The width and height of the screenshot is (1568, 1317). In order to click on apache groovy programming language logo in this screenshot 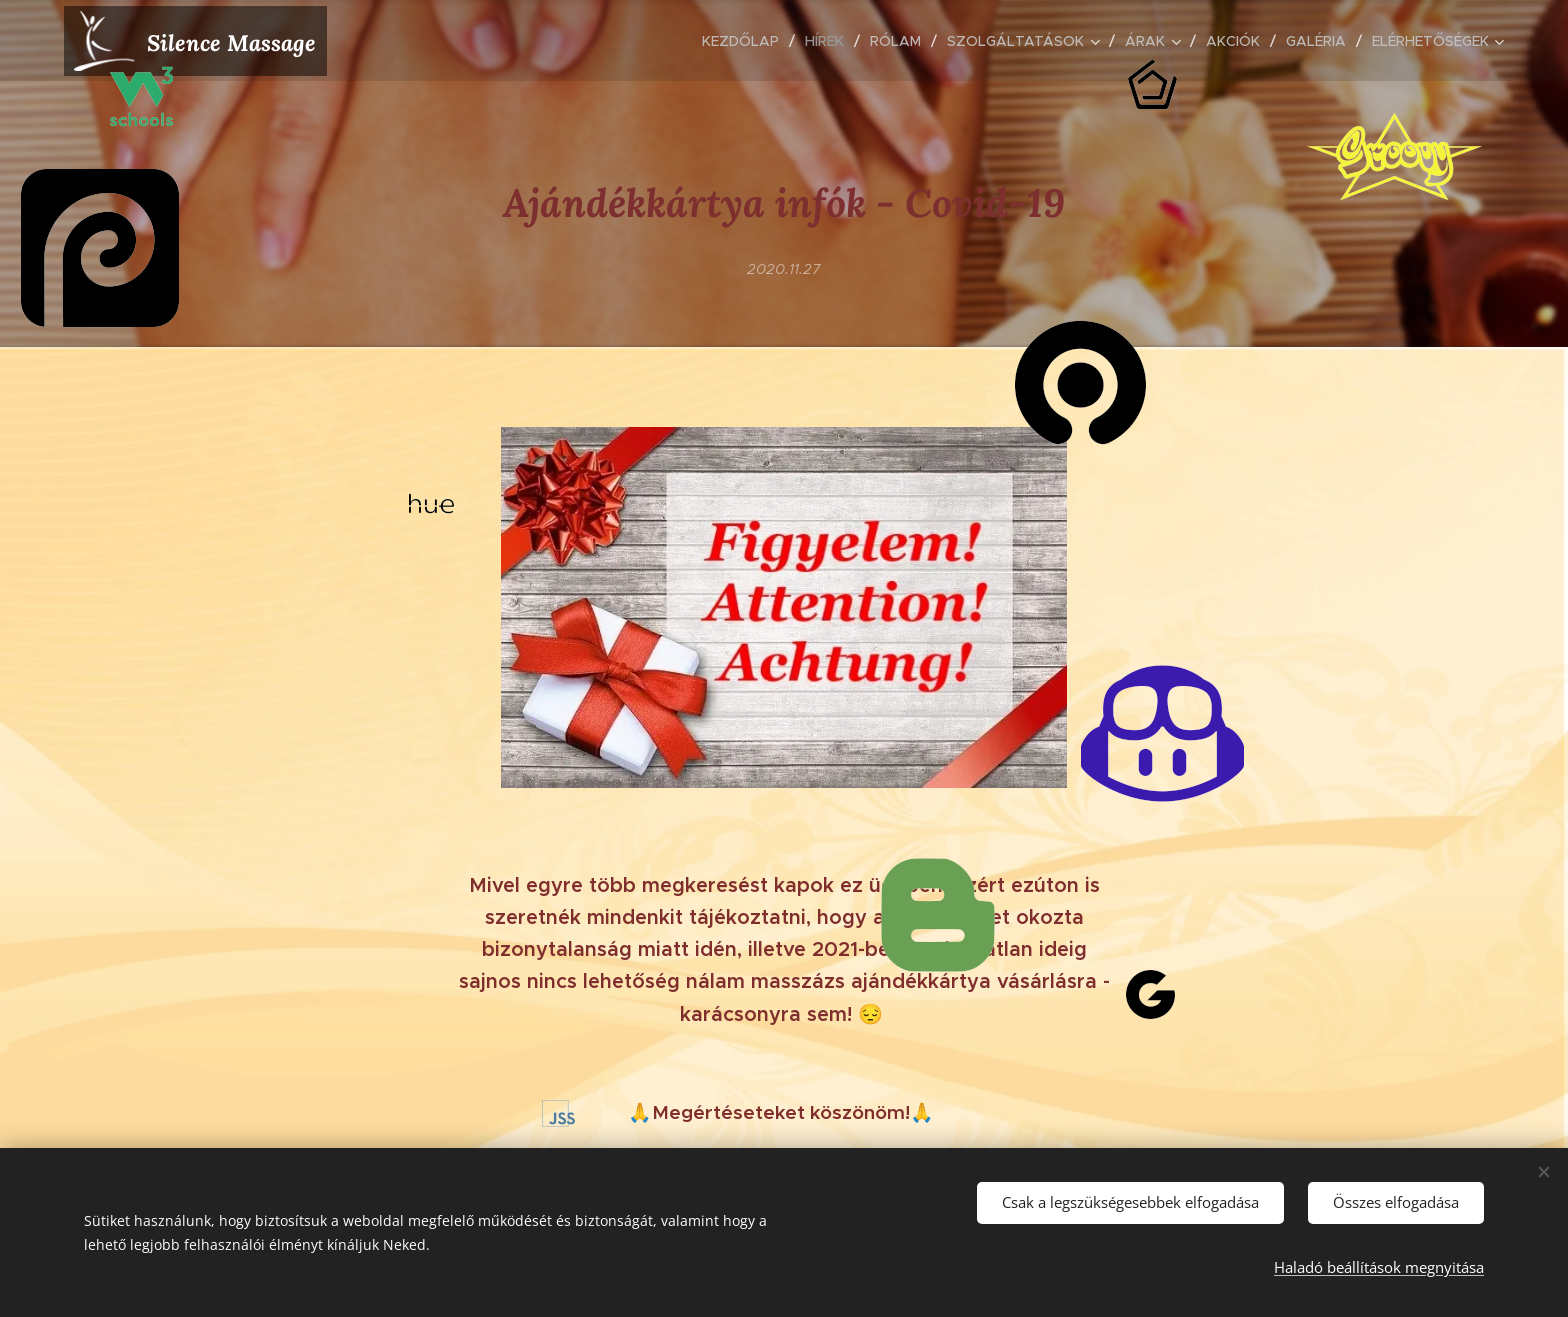, I will do `click(1394, 156)`.